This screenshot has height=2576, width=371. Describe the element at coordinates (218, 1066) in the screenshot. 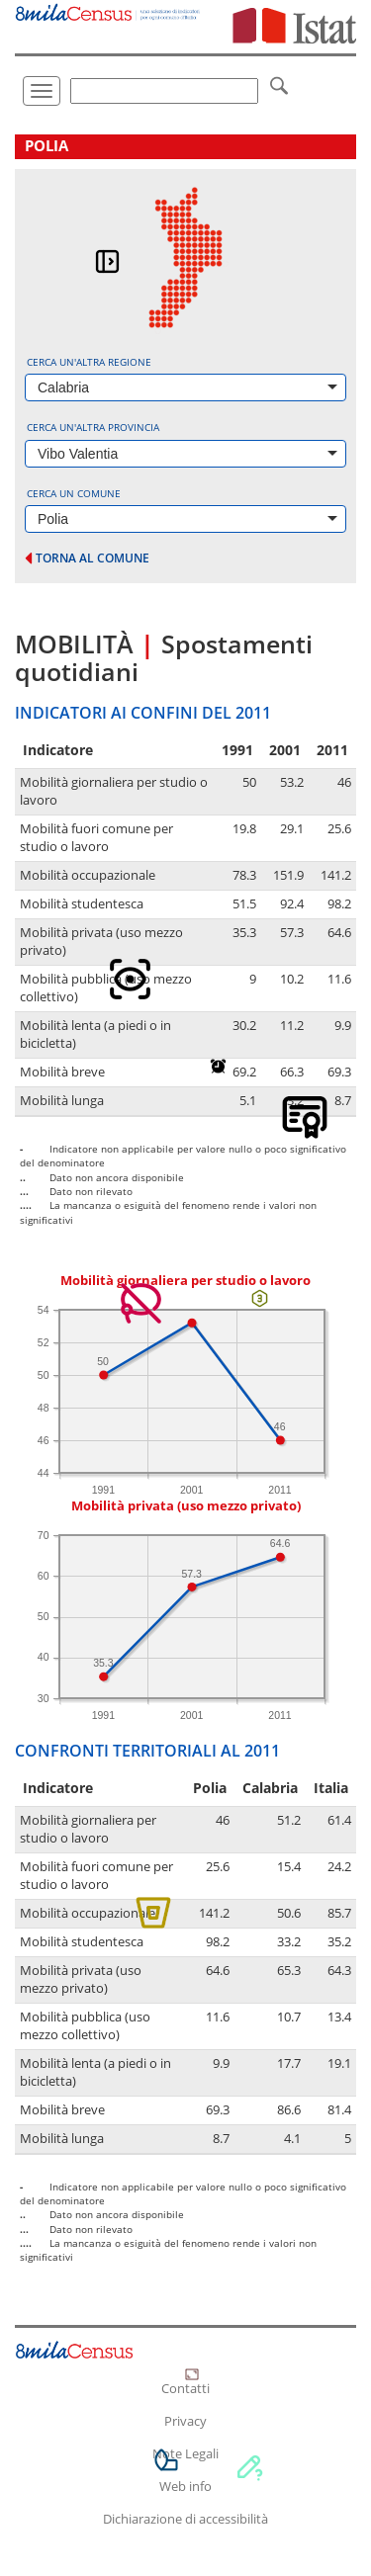

I see `set or manage alarms` at that location.